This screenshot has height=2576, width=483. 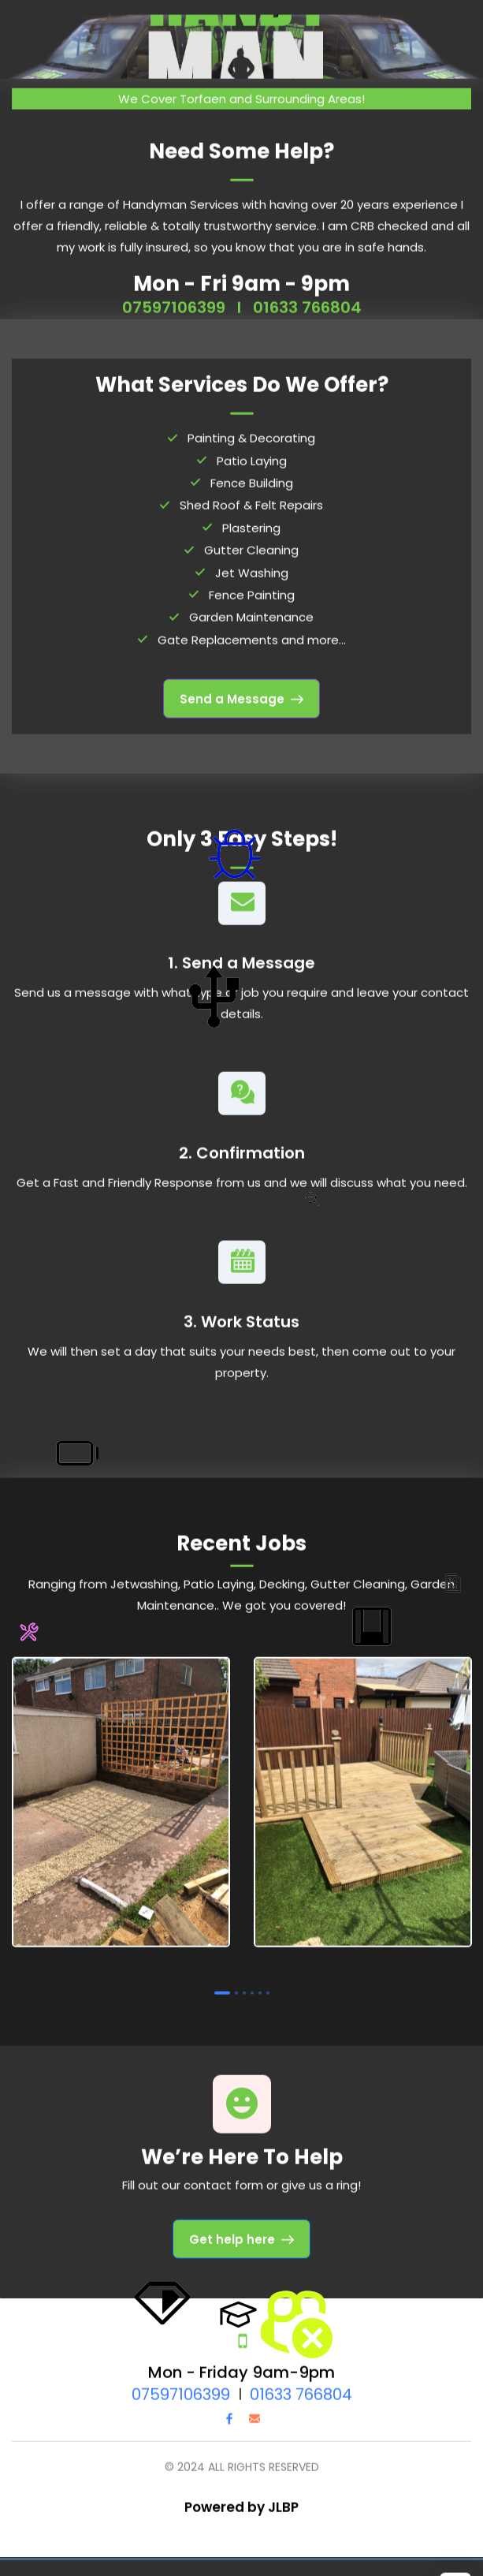 I want to click on indicates USB connection available, so click(x=214, y=996).